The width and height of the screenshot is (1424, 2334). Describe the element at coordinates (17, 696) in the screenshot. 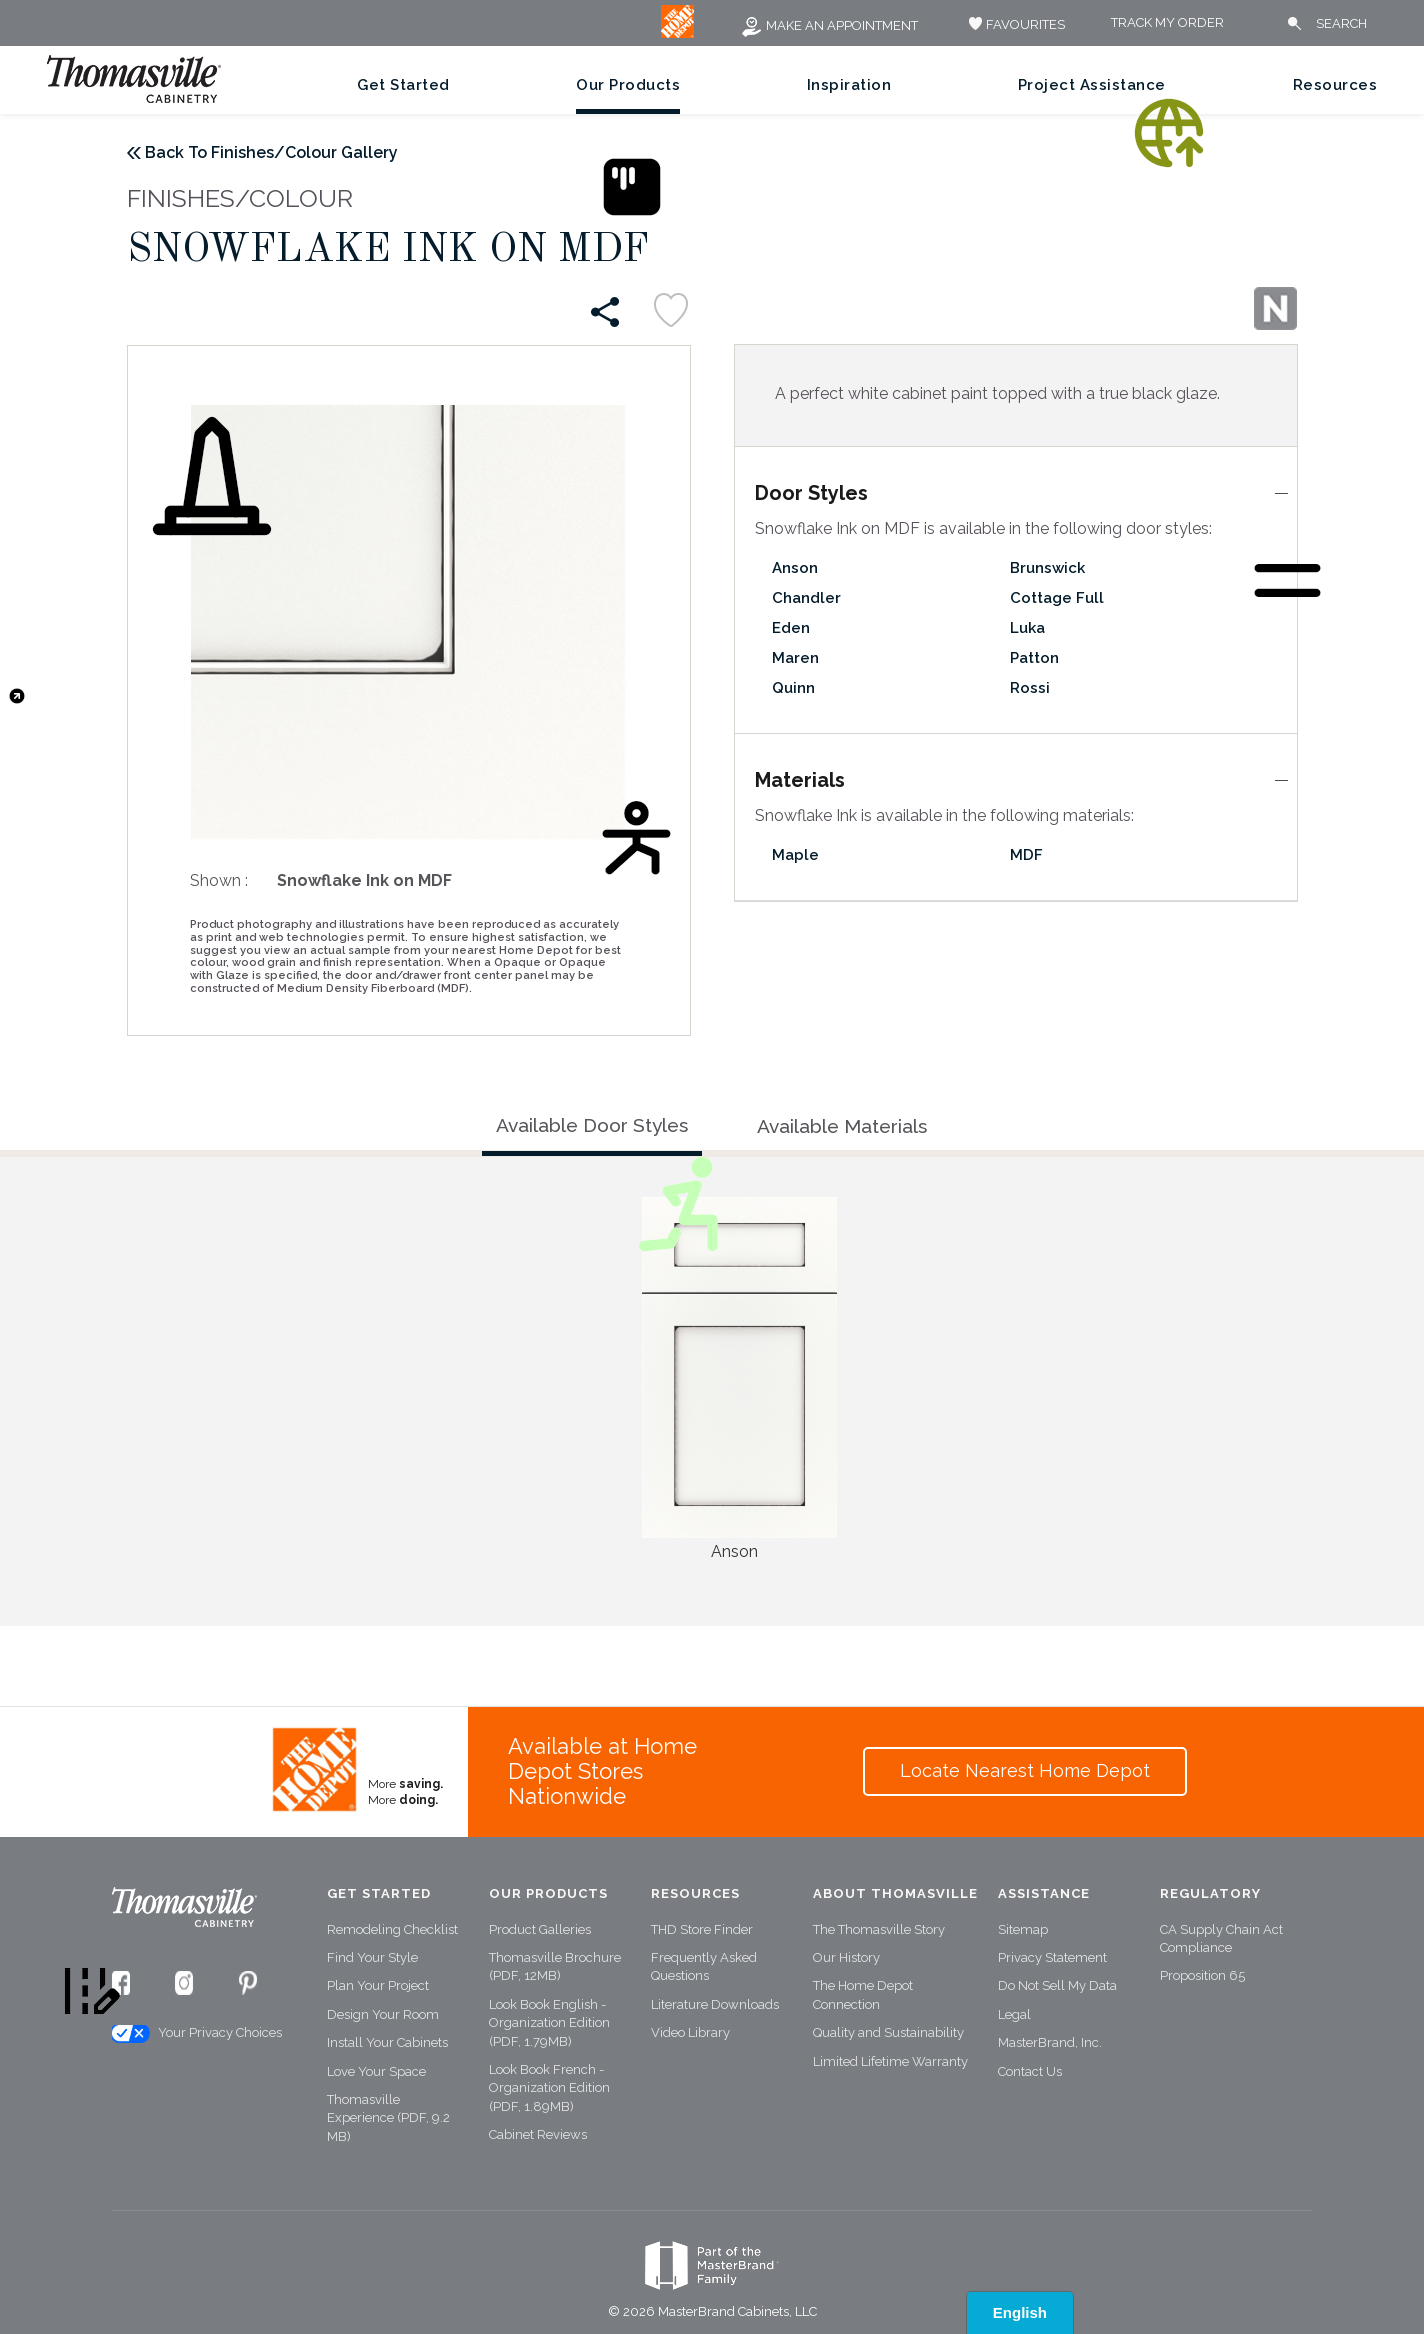

I see `open link in new tab or window` at that location.